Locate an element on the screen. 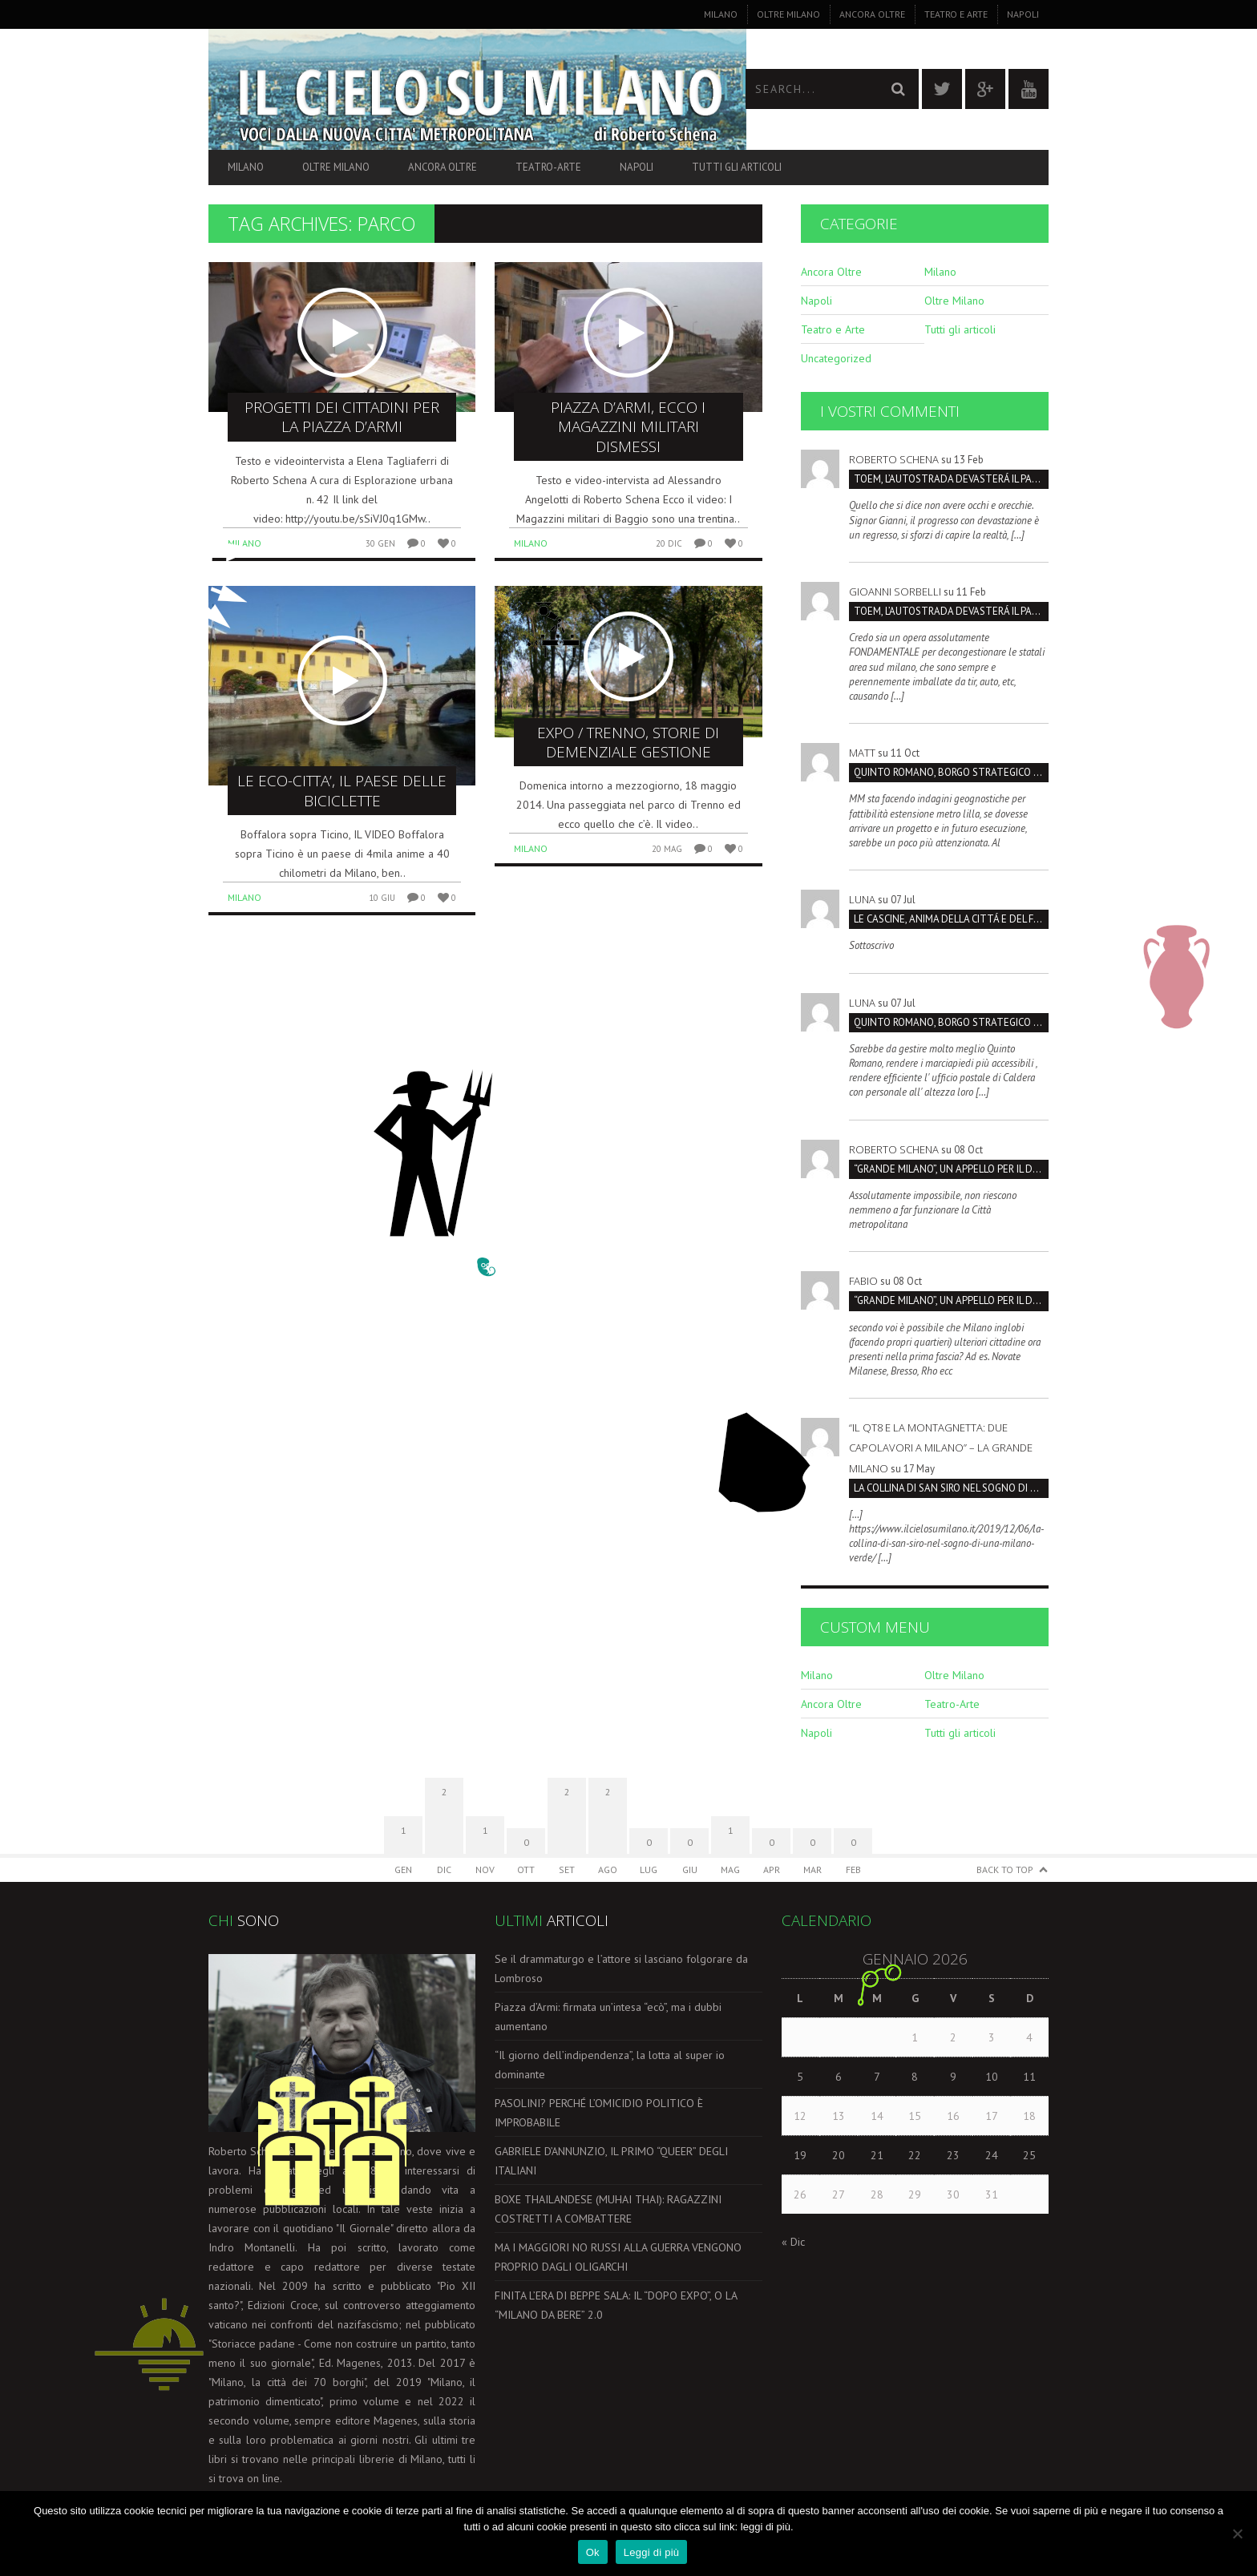  access automation or manufacturing settings is located at coordinates (551, 629).